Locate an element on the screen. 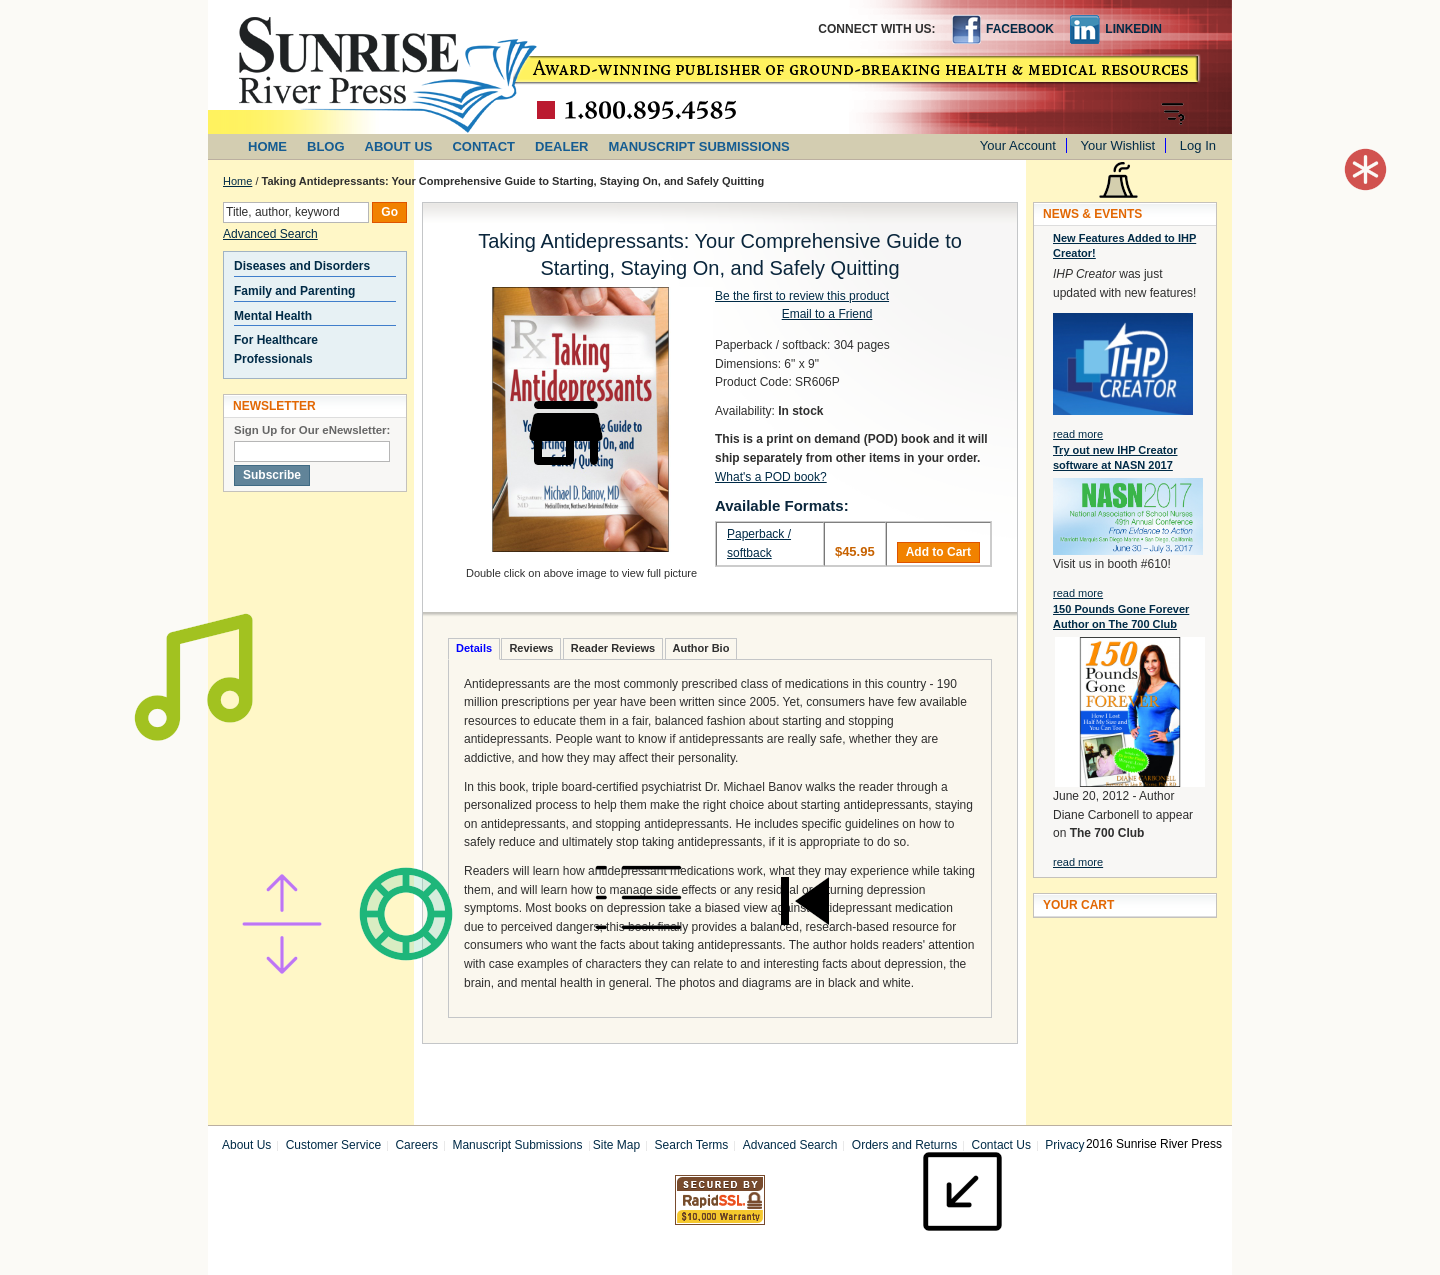  access music library or audio files is located at coordinates (200, 679).